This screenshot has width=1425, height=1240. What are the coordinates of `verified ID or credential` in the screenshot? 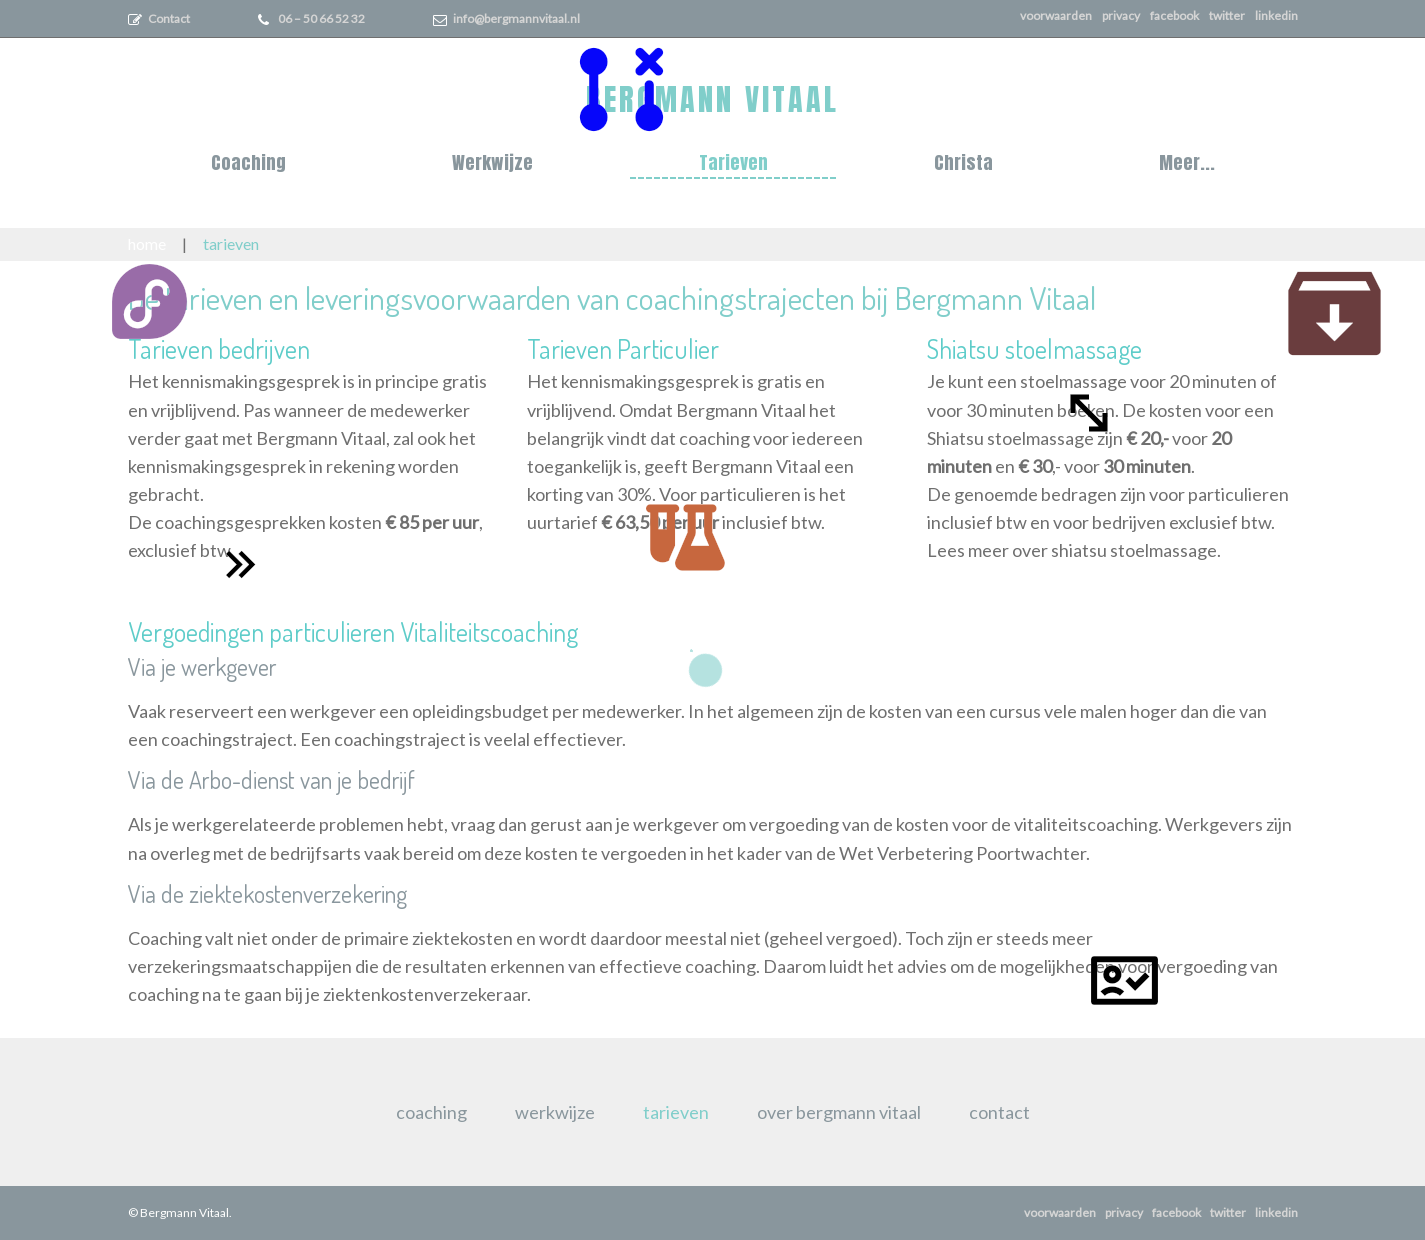 It's located at (1124, 980).